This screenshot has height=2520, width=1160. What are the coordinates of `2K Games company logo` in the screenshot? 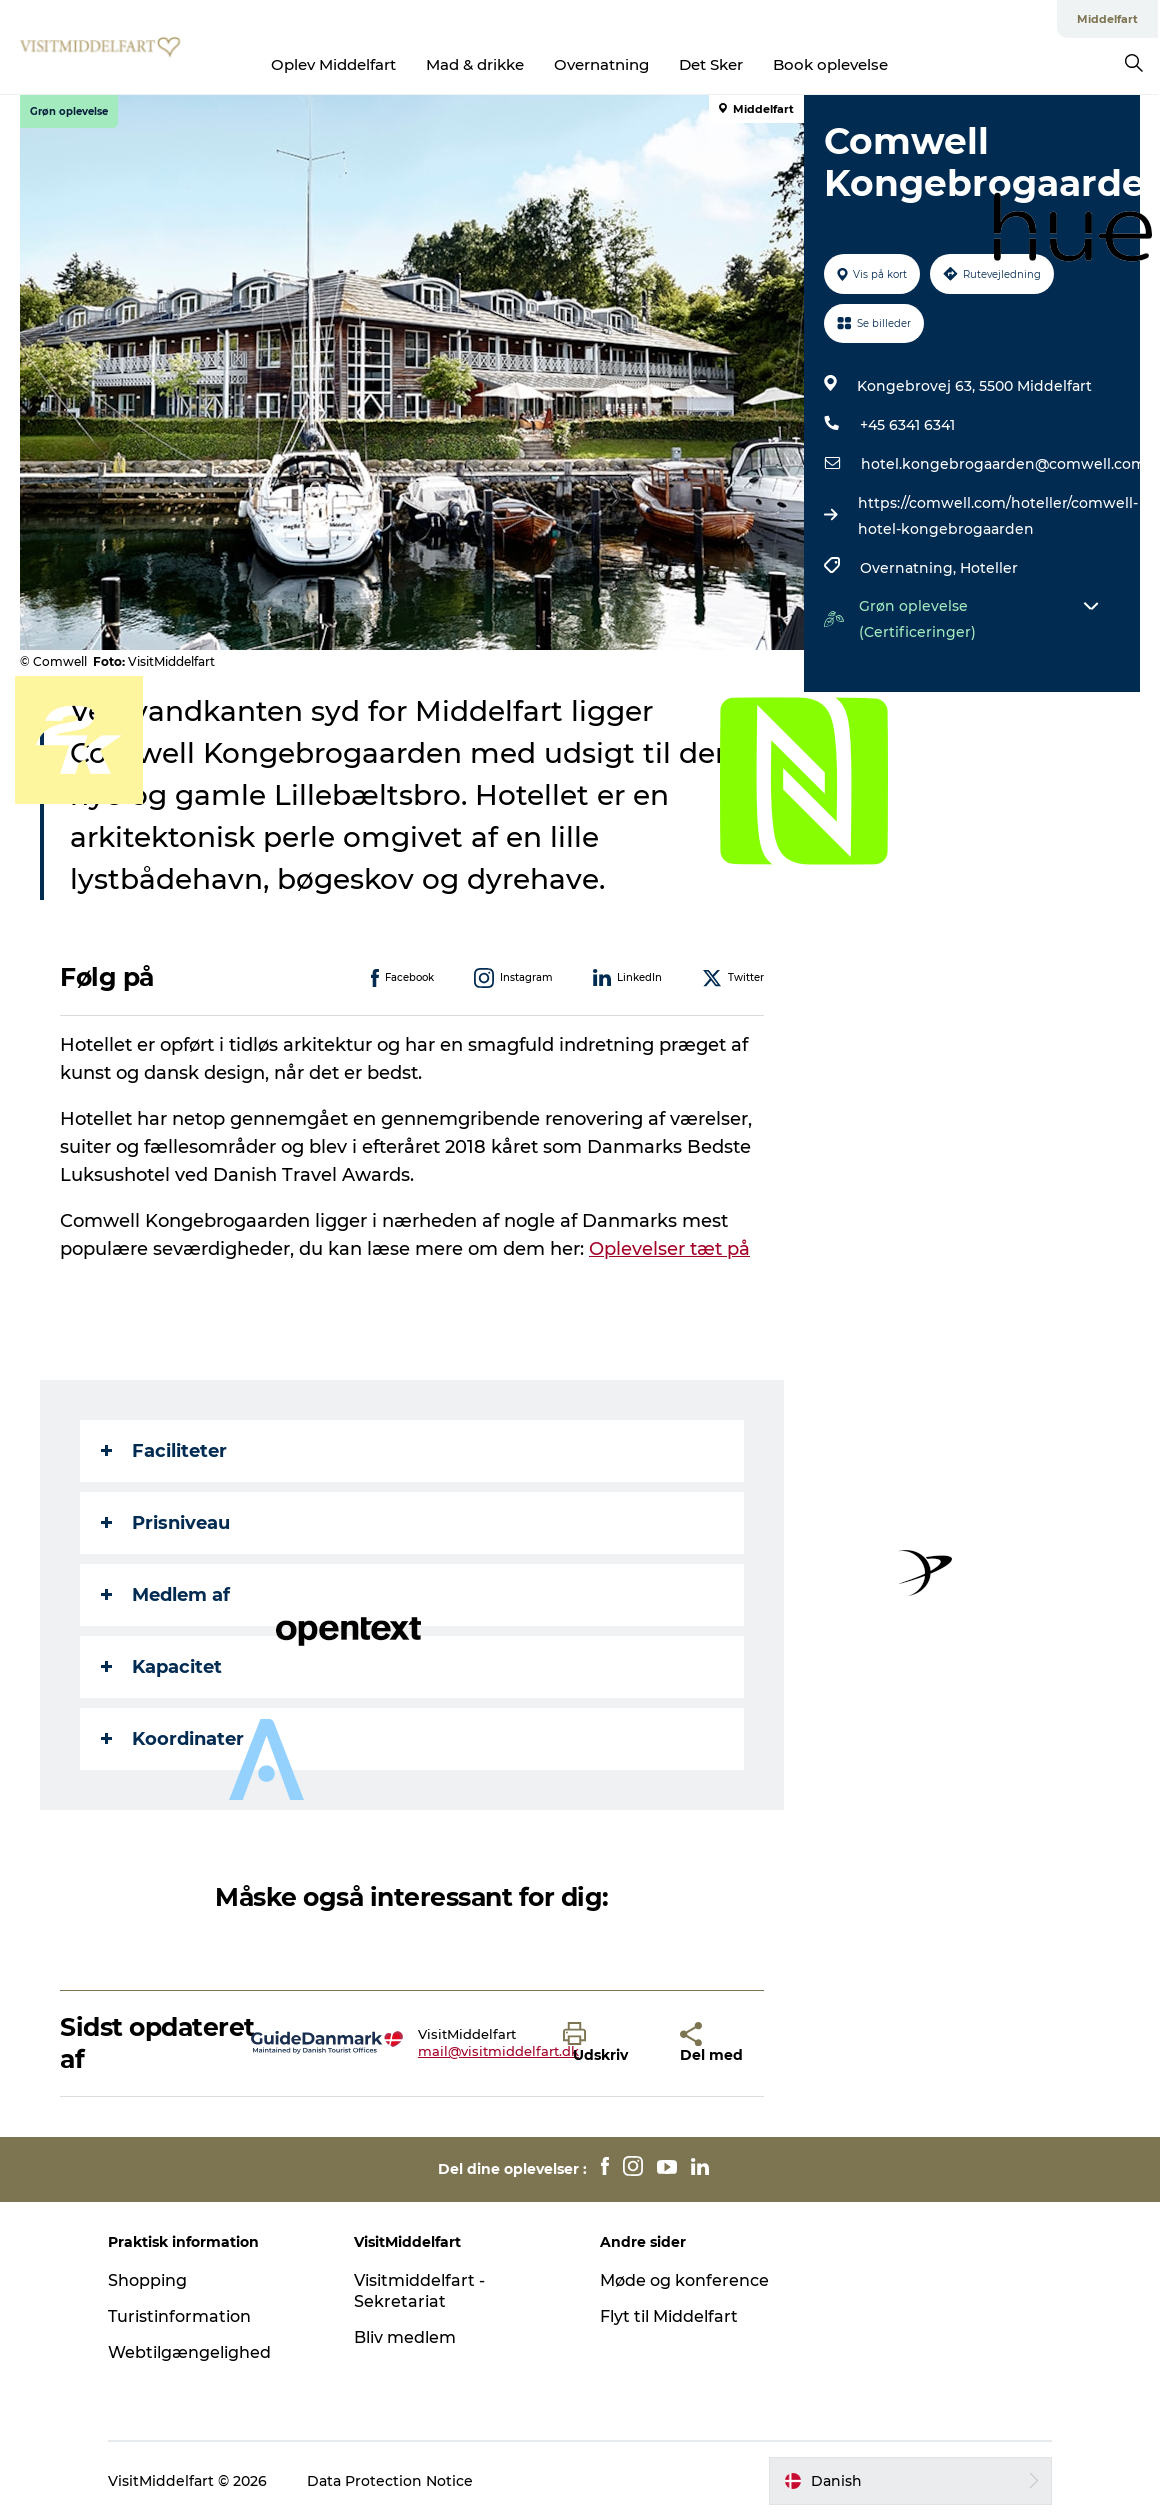 It's located at (79, 740).